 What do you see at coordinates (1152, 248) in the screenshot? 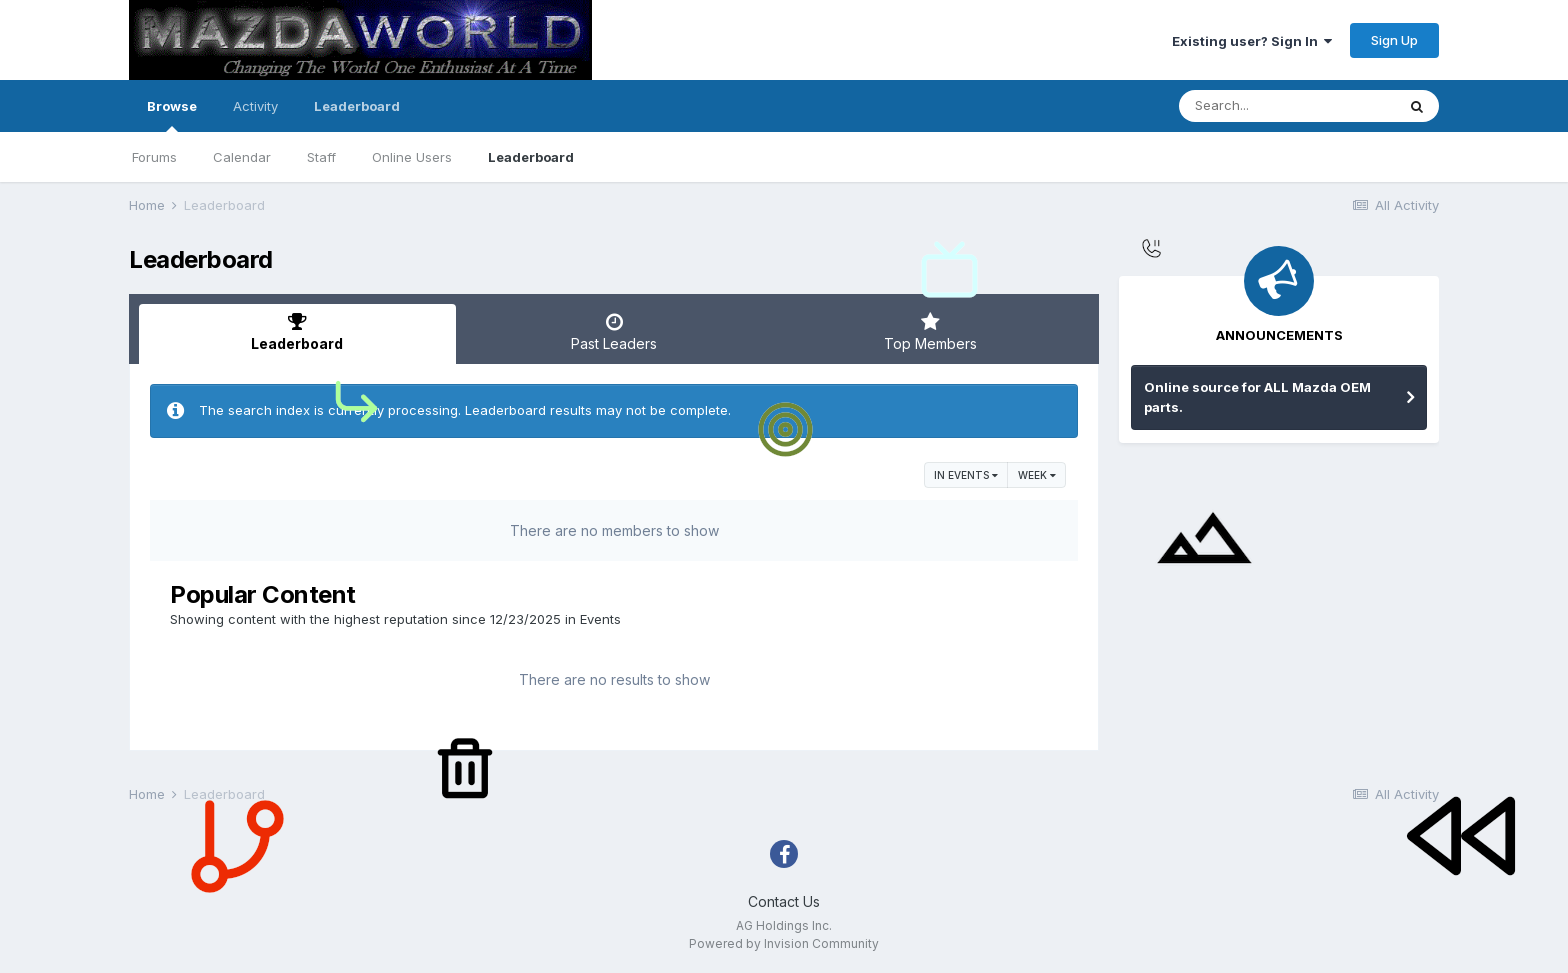
I see `put a call on hold` at bounding box center [1152, 248].